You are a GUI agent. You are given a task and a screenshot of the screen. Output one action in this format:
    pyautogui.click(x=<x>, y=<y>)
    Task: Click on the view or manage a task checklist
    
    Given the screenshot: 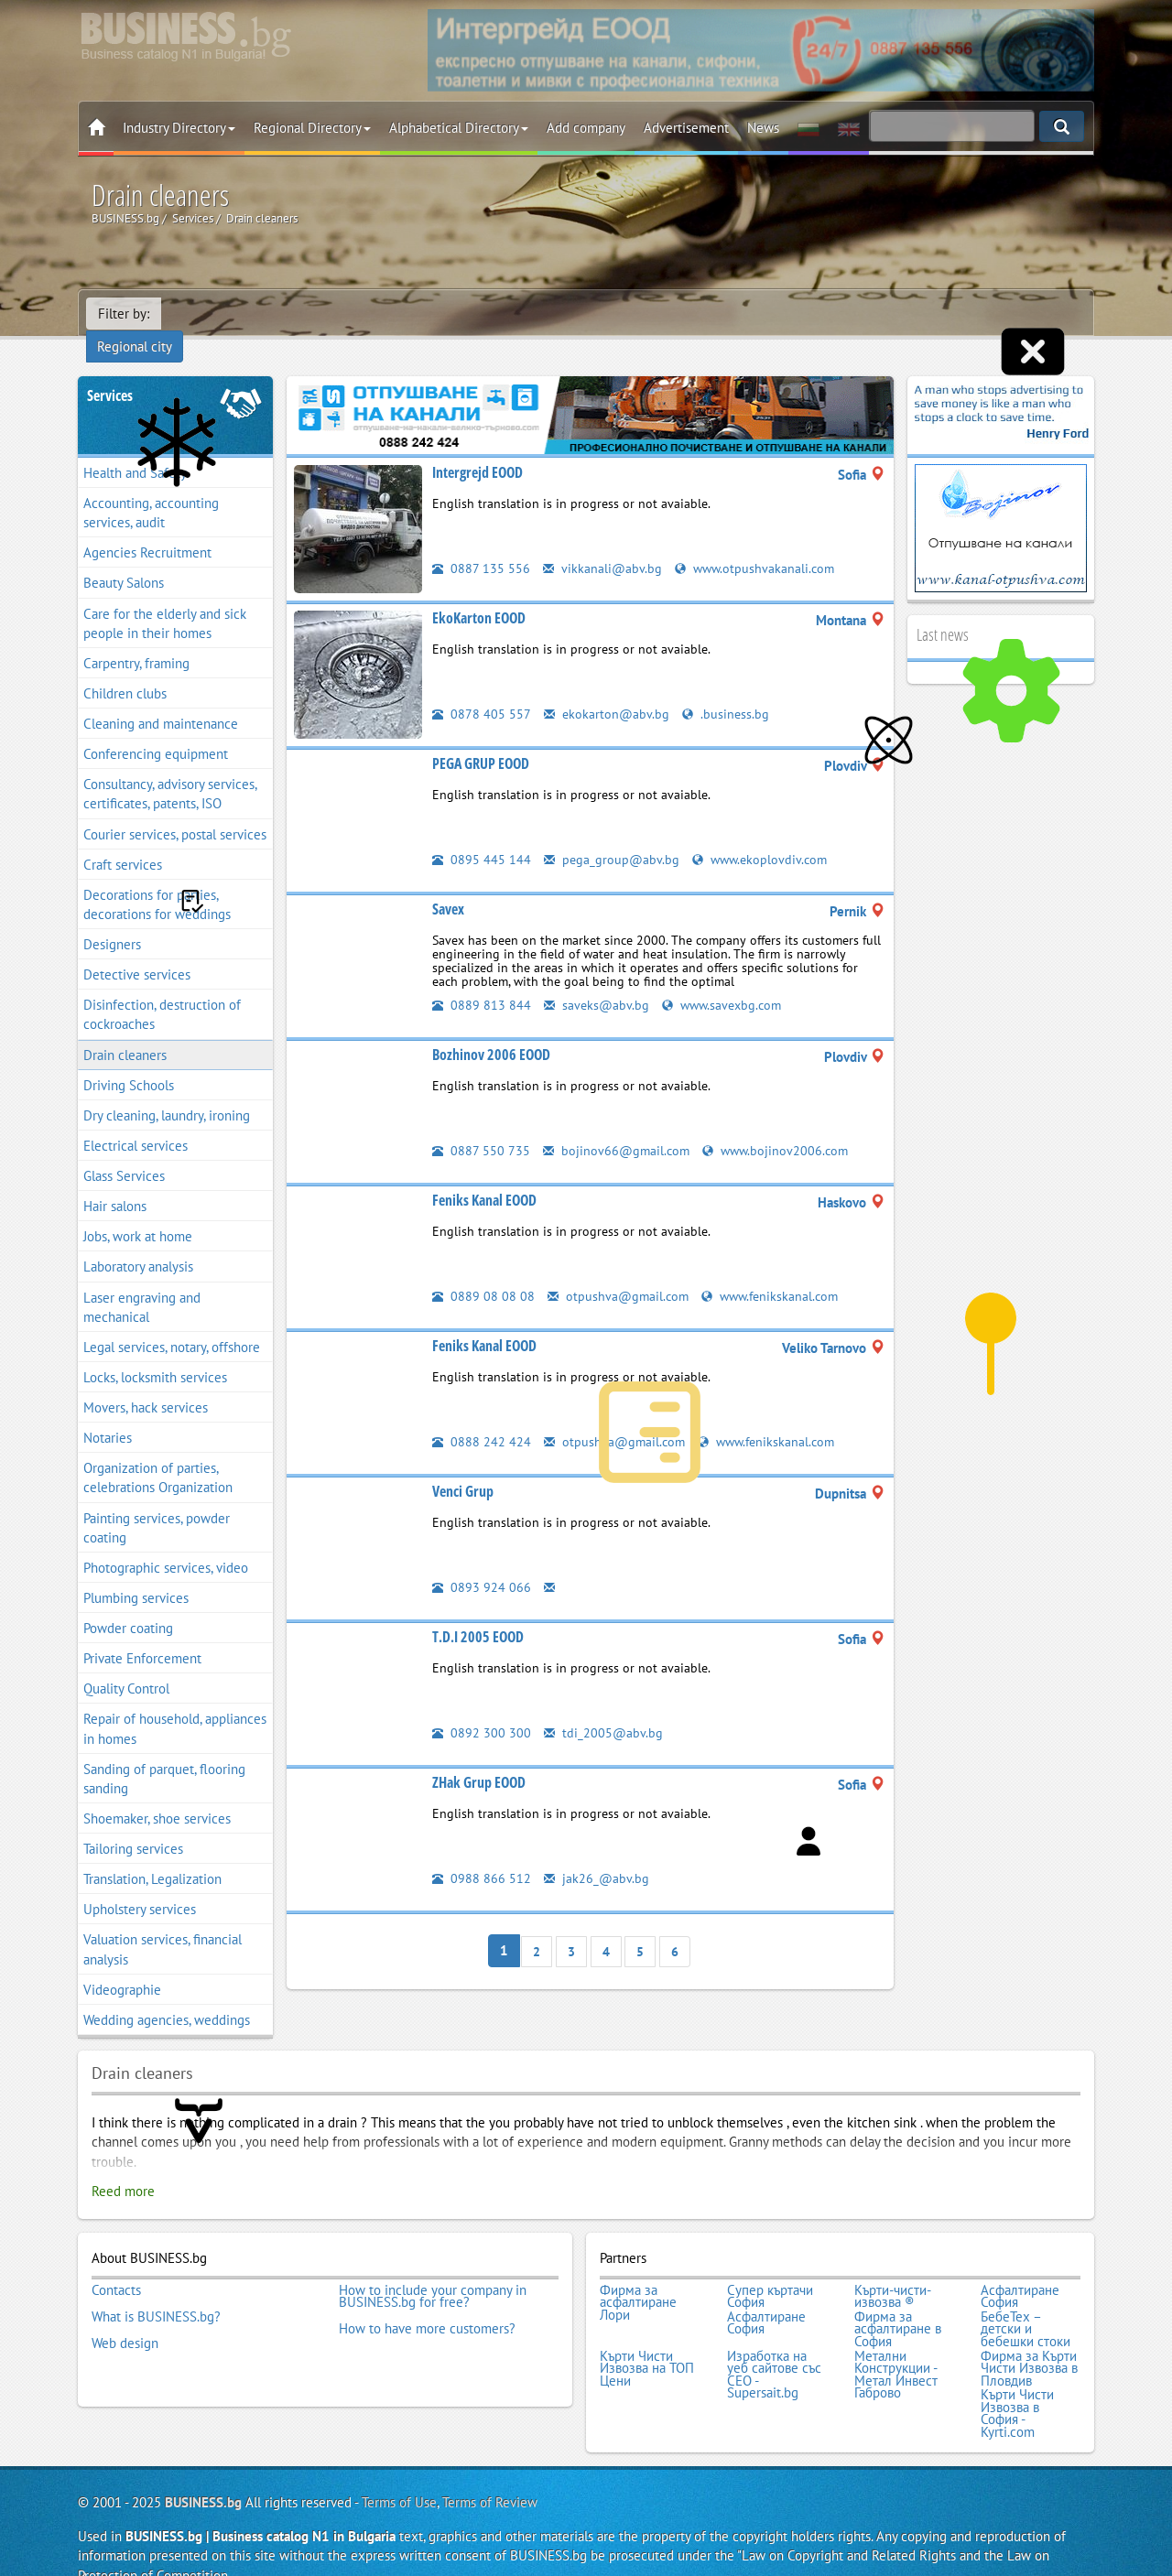 What is the action you would take?
    pyautogui.click(x=191, y=901)
    